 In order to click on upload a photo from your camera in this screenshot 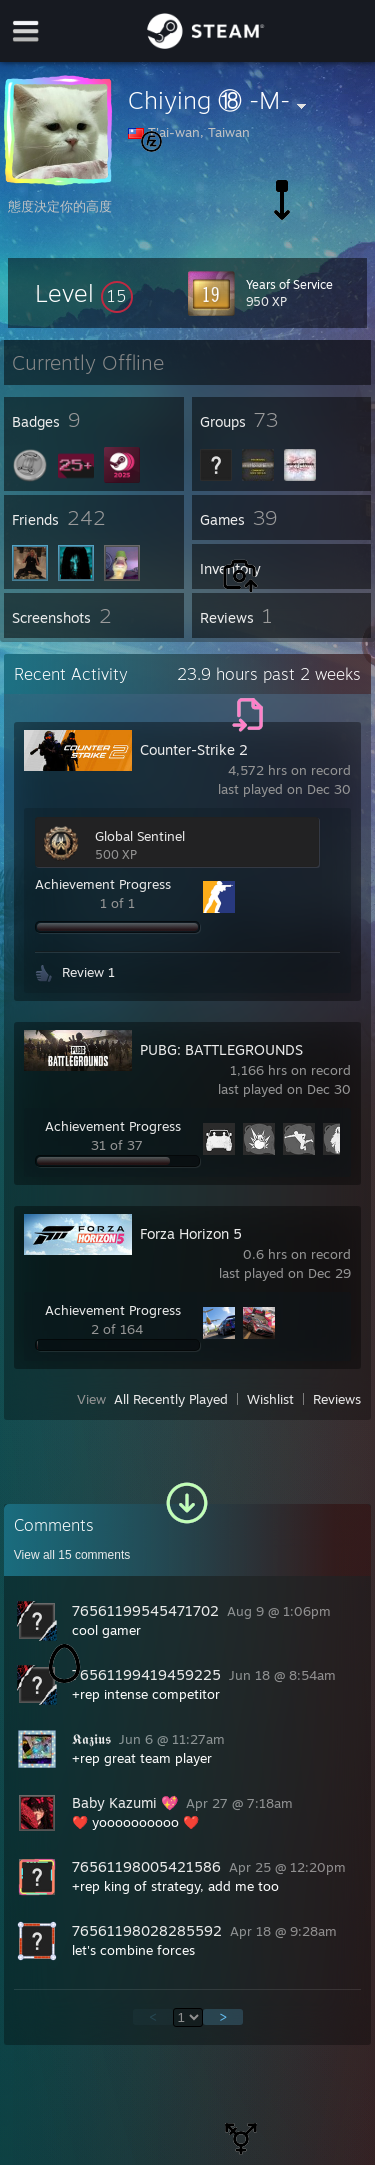, I will do `click(239, 574)`.